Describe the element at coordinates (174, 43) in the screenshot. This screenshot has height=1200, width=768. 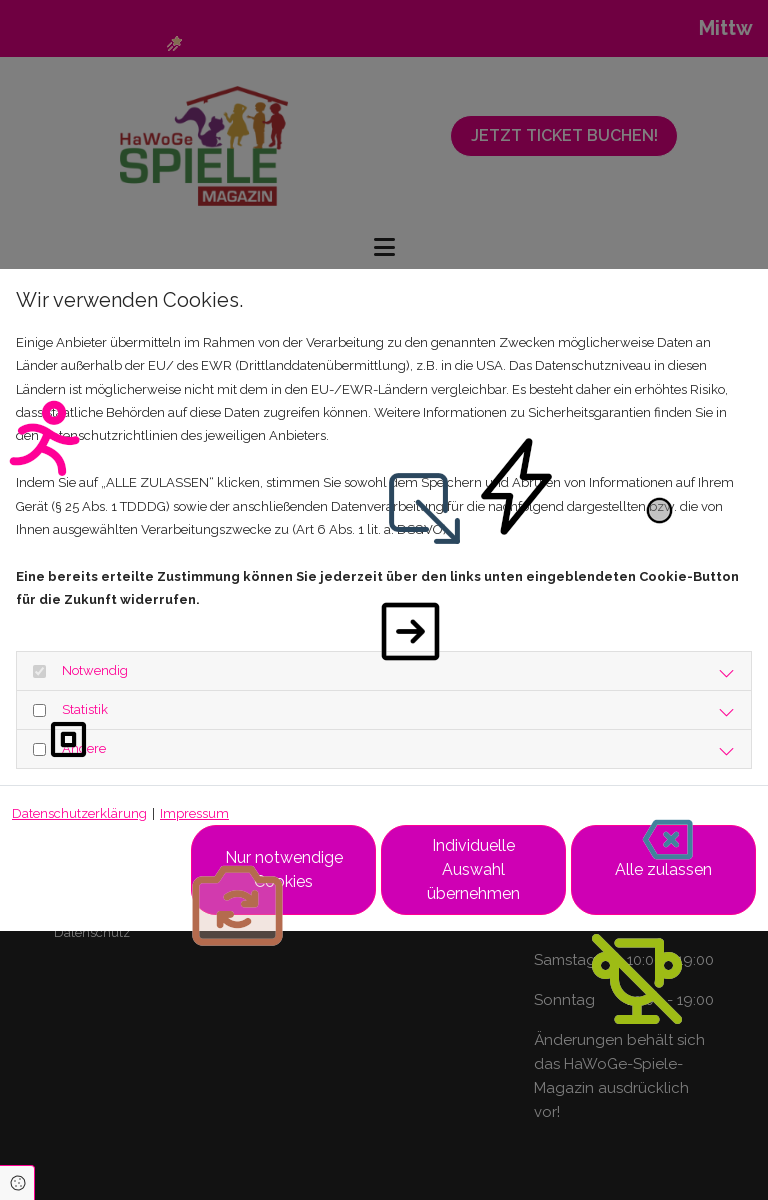
I see `mark as favorite or featured` at that location.